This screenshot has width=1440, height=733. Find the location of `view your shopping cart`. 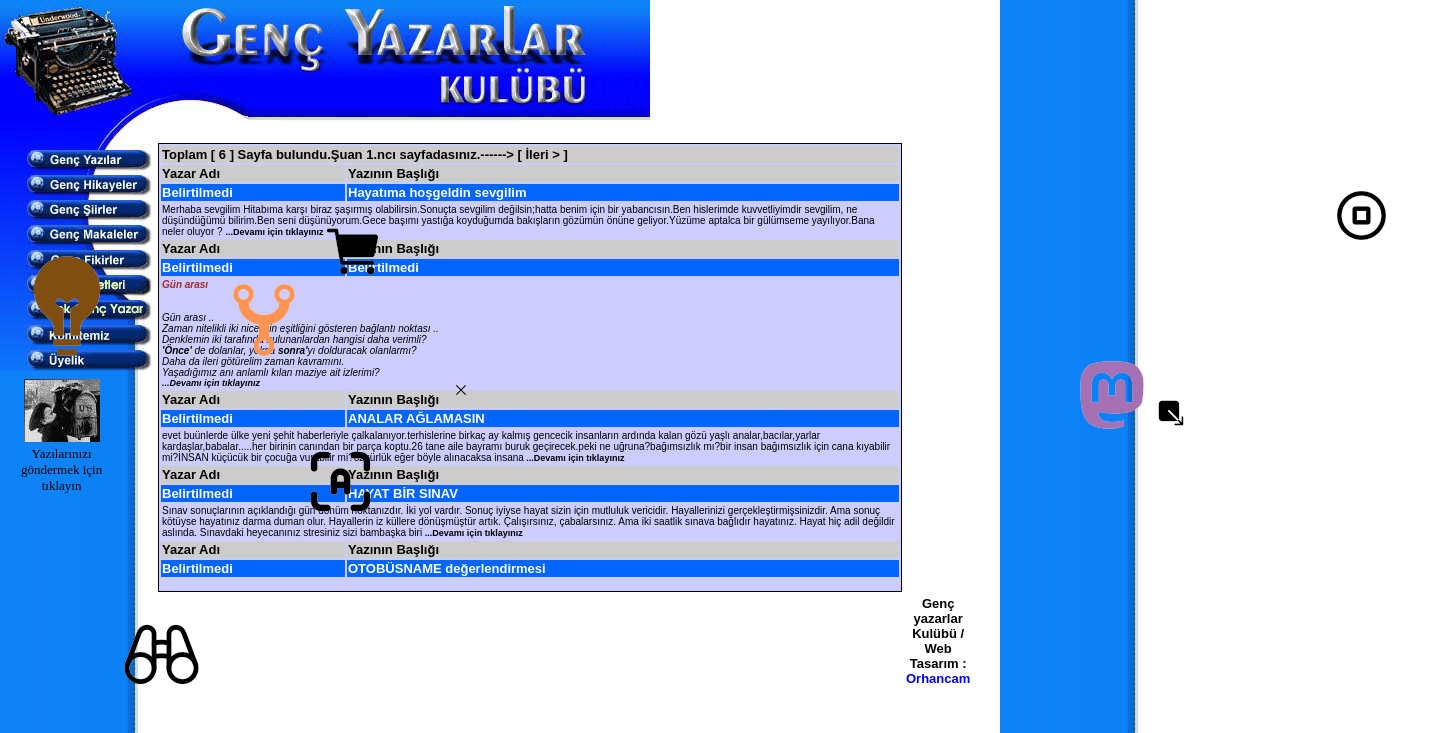

view your shopping cart is located at coordinates (353, 251).